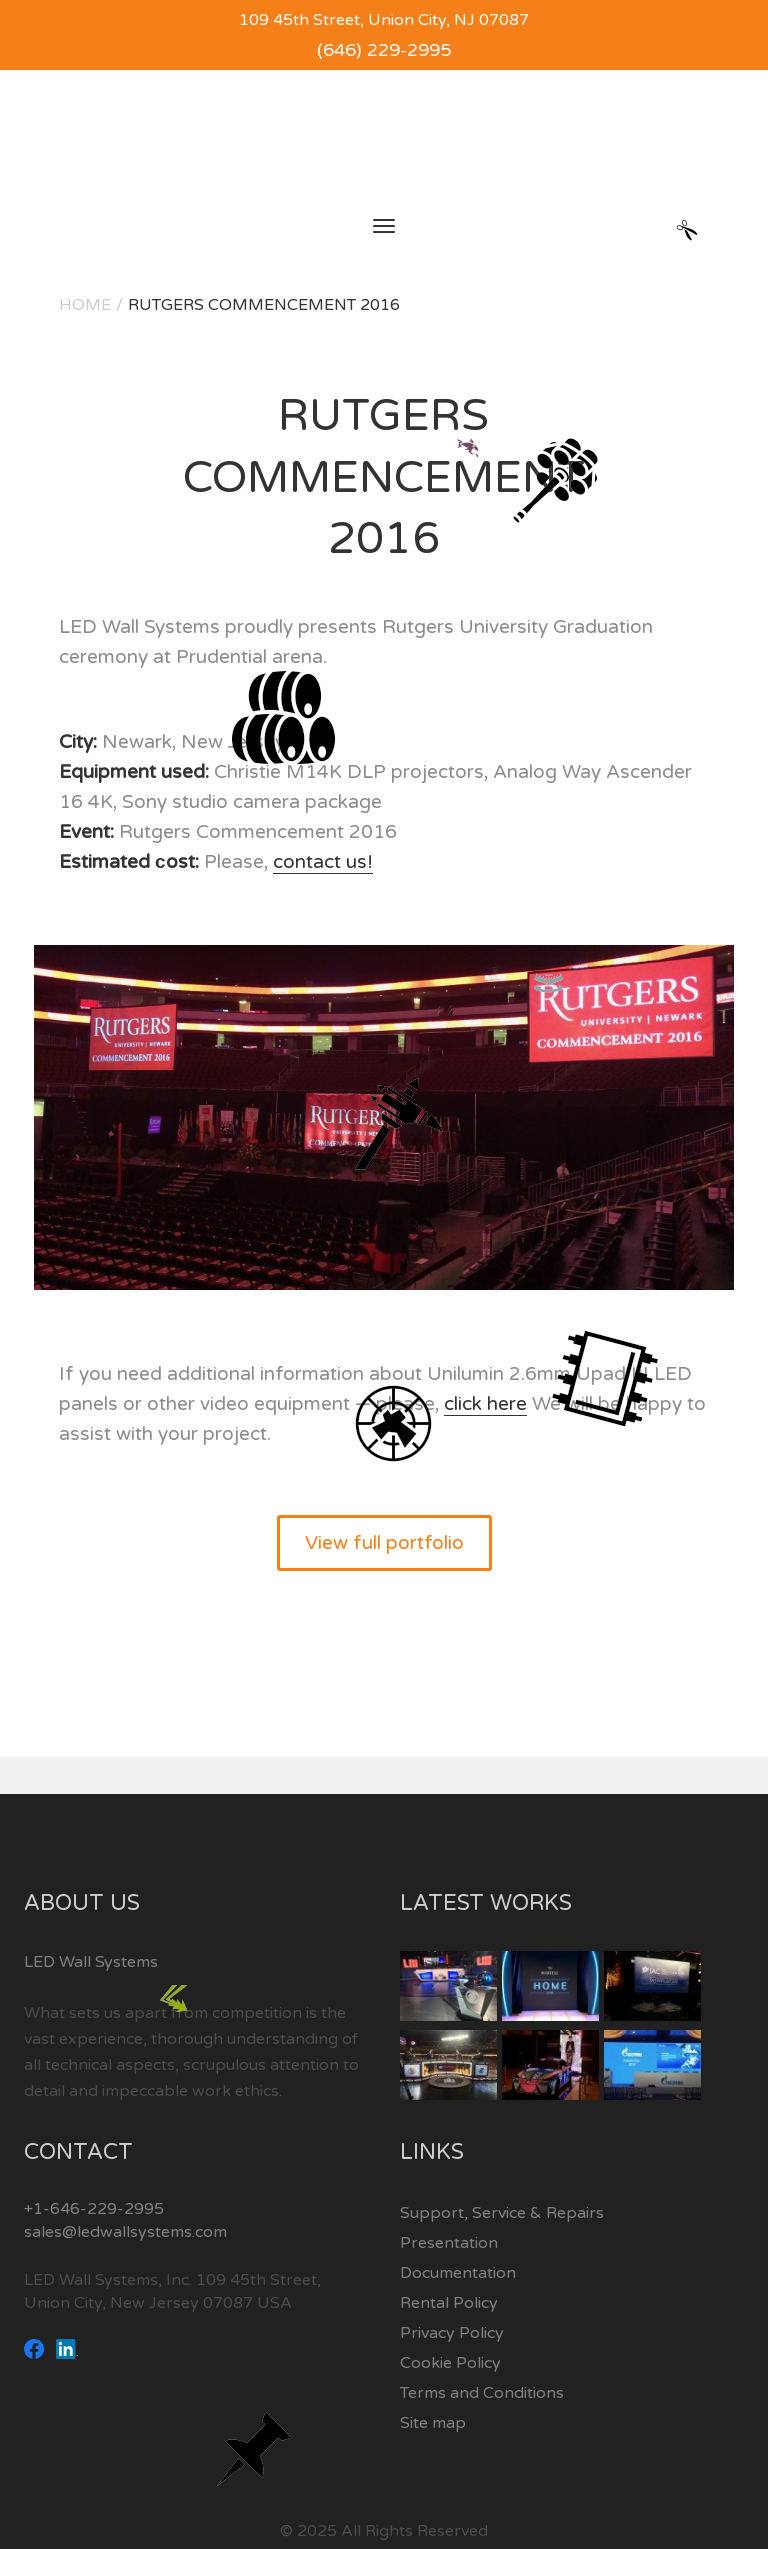  I want to click on trap or hazard indicator in a game interface, so click(548, 979).